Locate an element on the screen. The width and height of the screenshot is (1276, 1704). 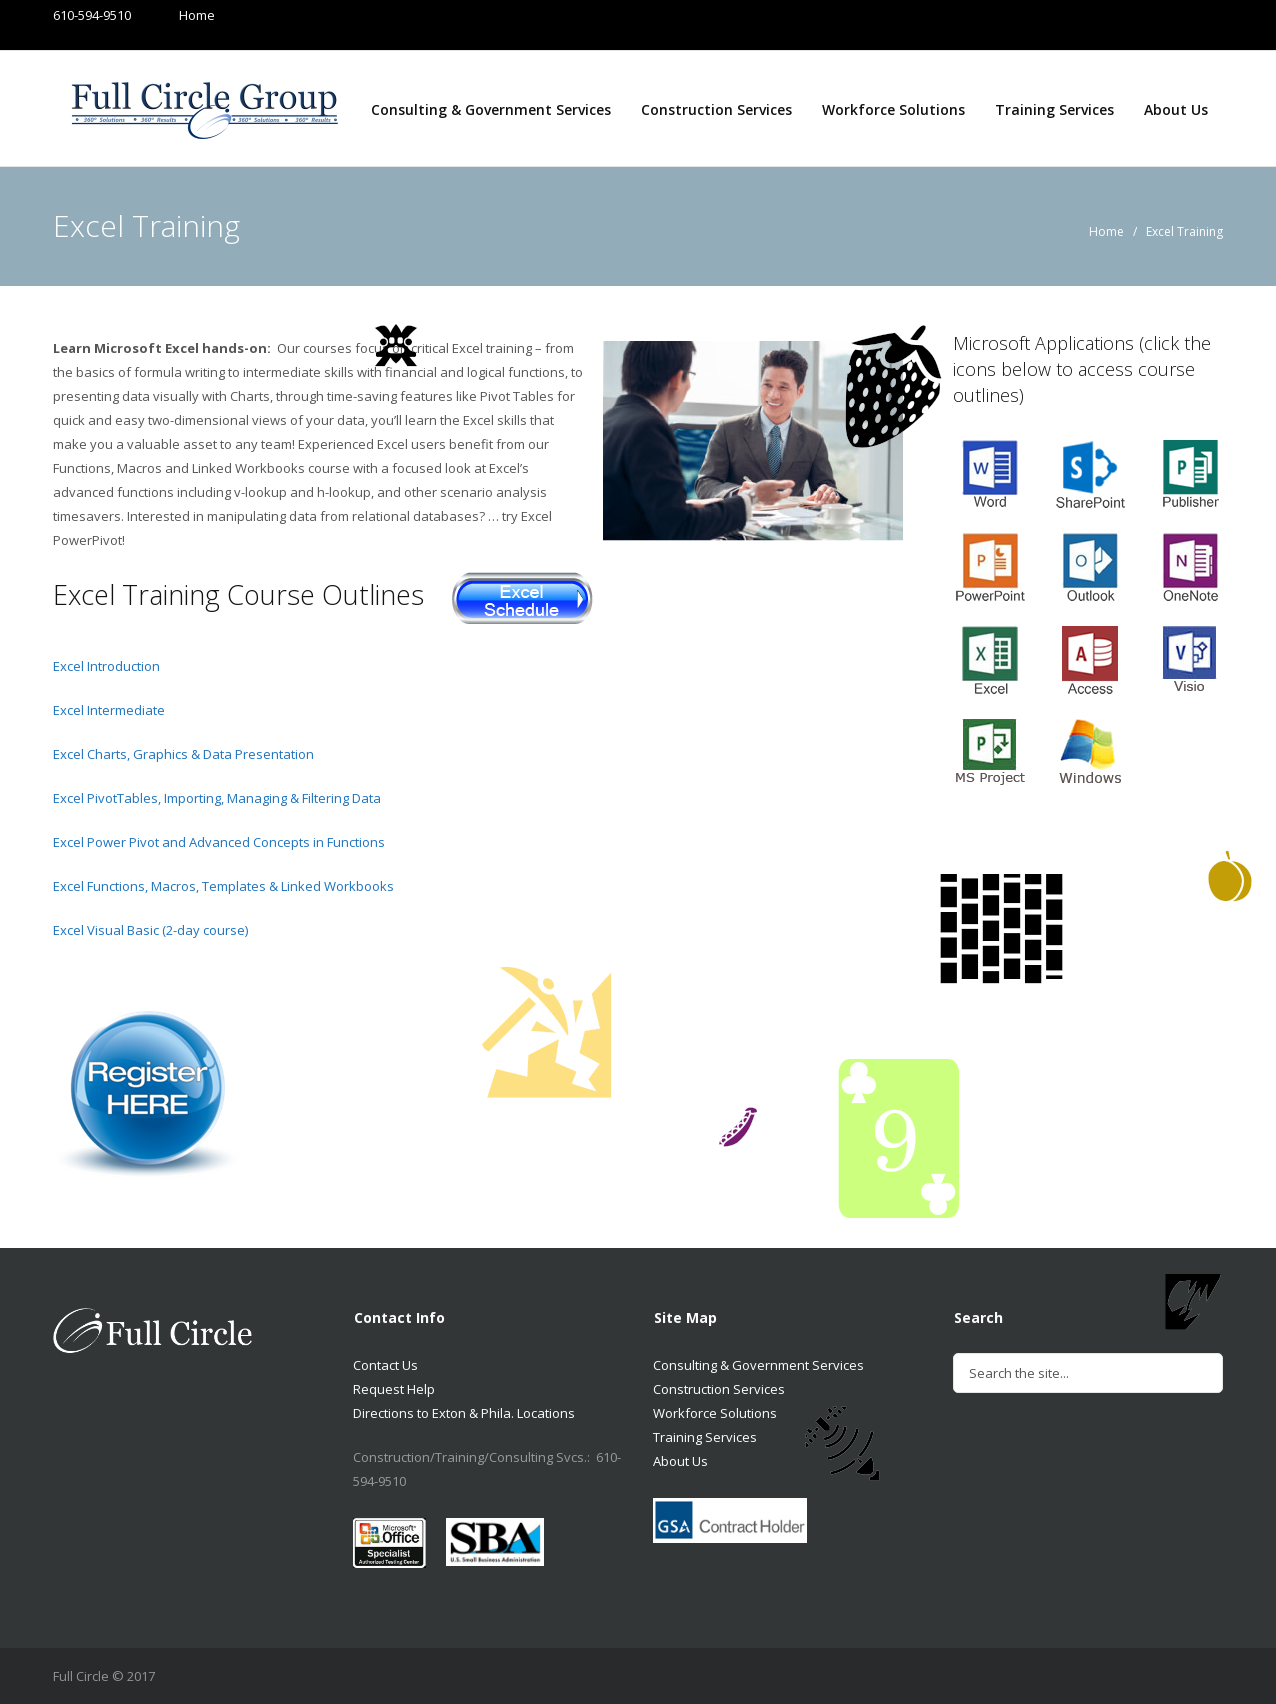
select peach flavor or ingredient is located at coordinates (1230, 876).